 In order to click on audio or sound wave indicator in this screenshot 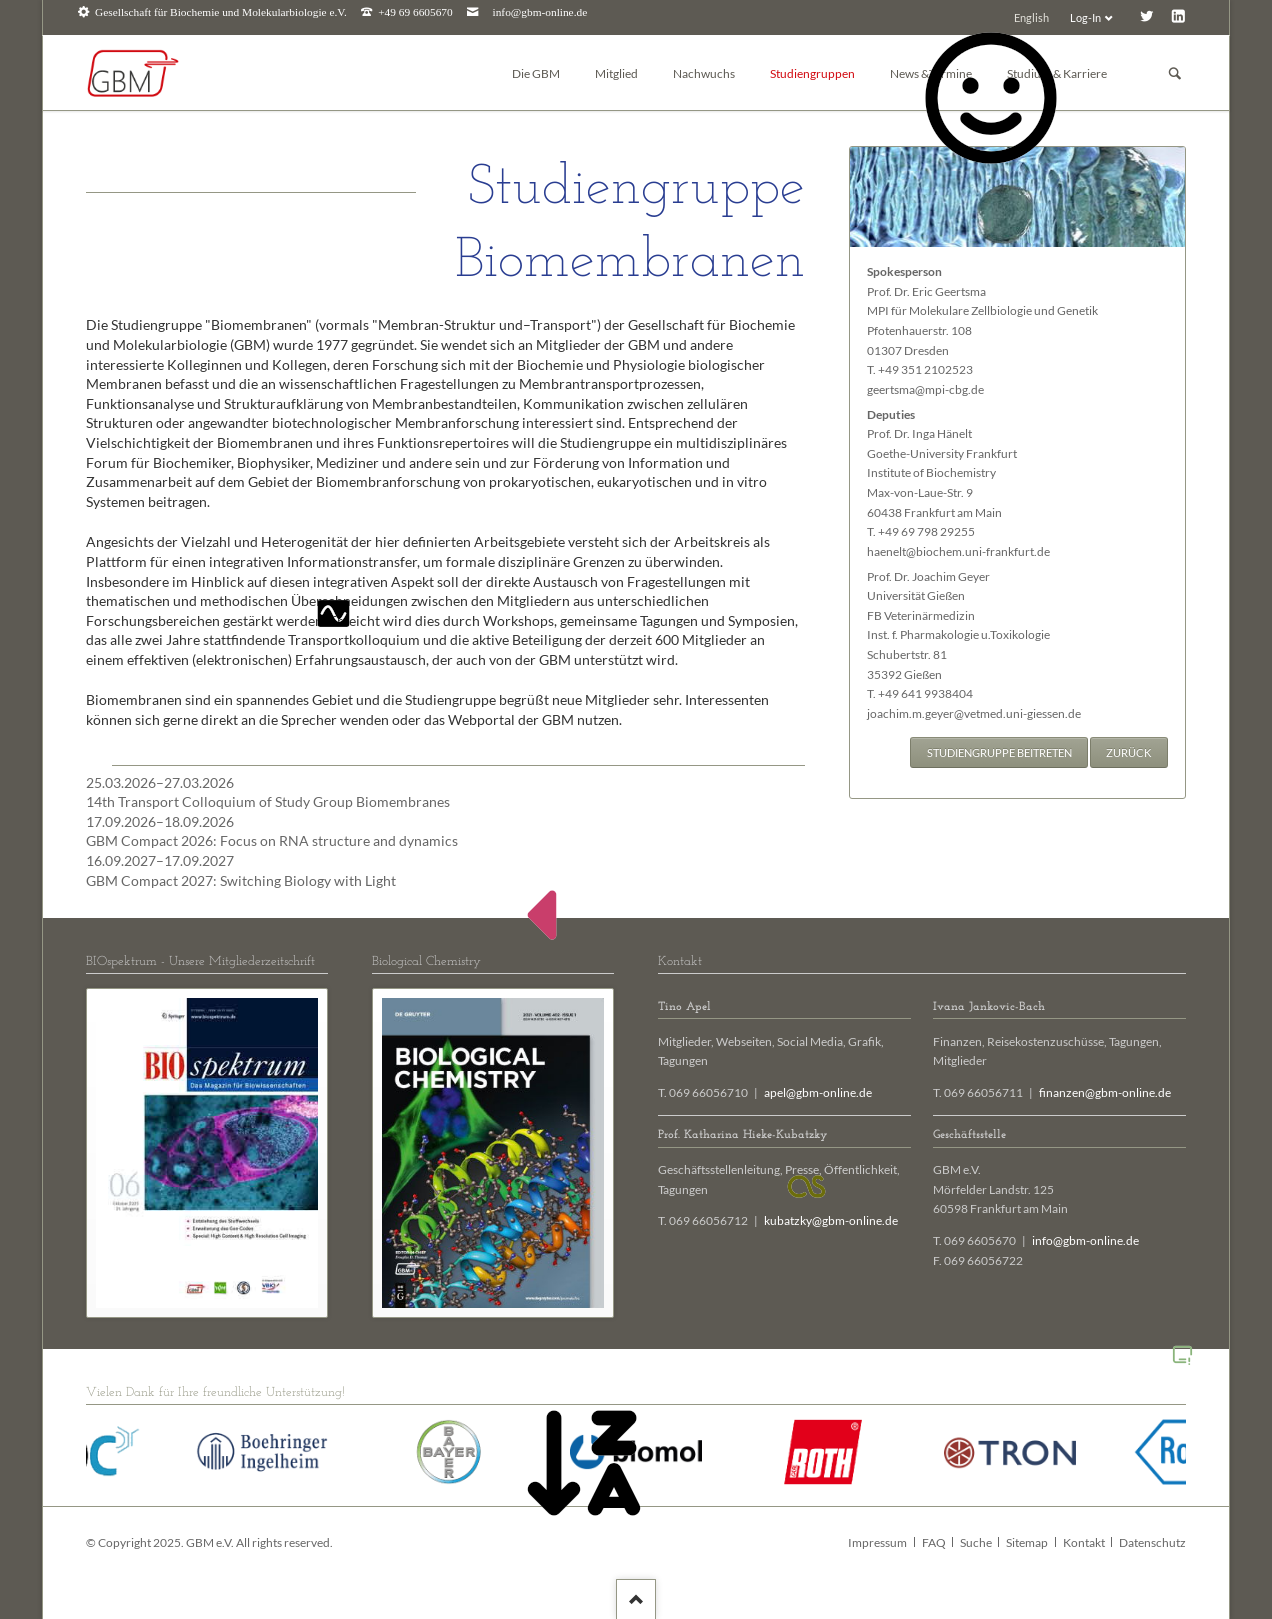, I will do `click(333, 613)`.